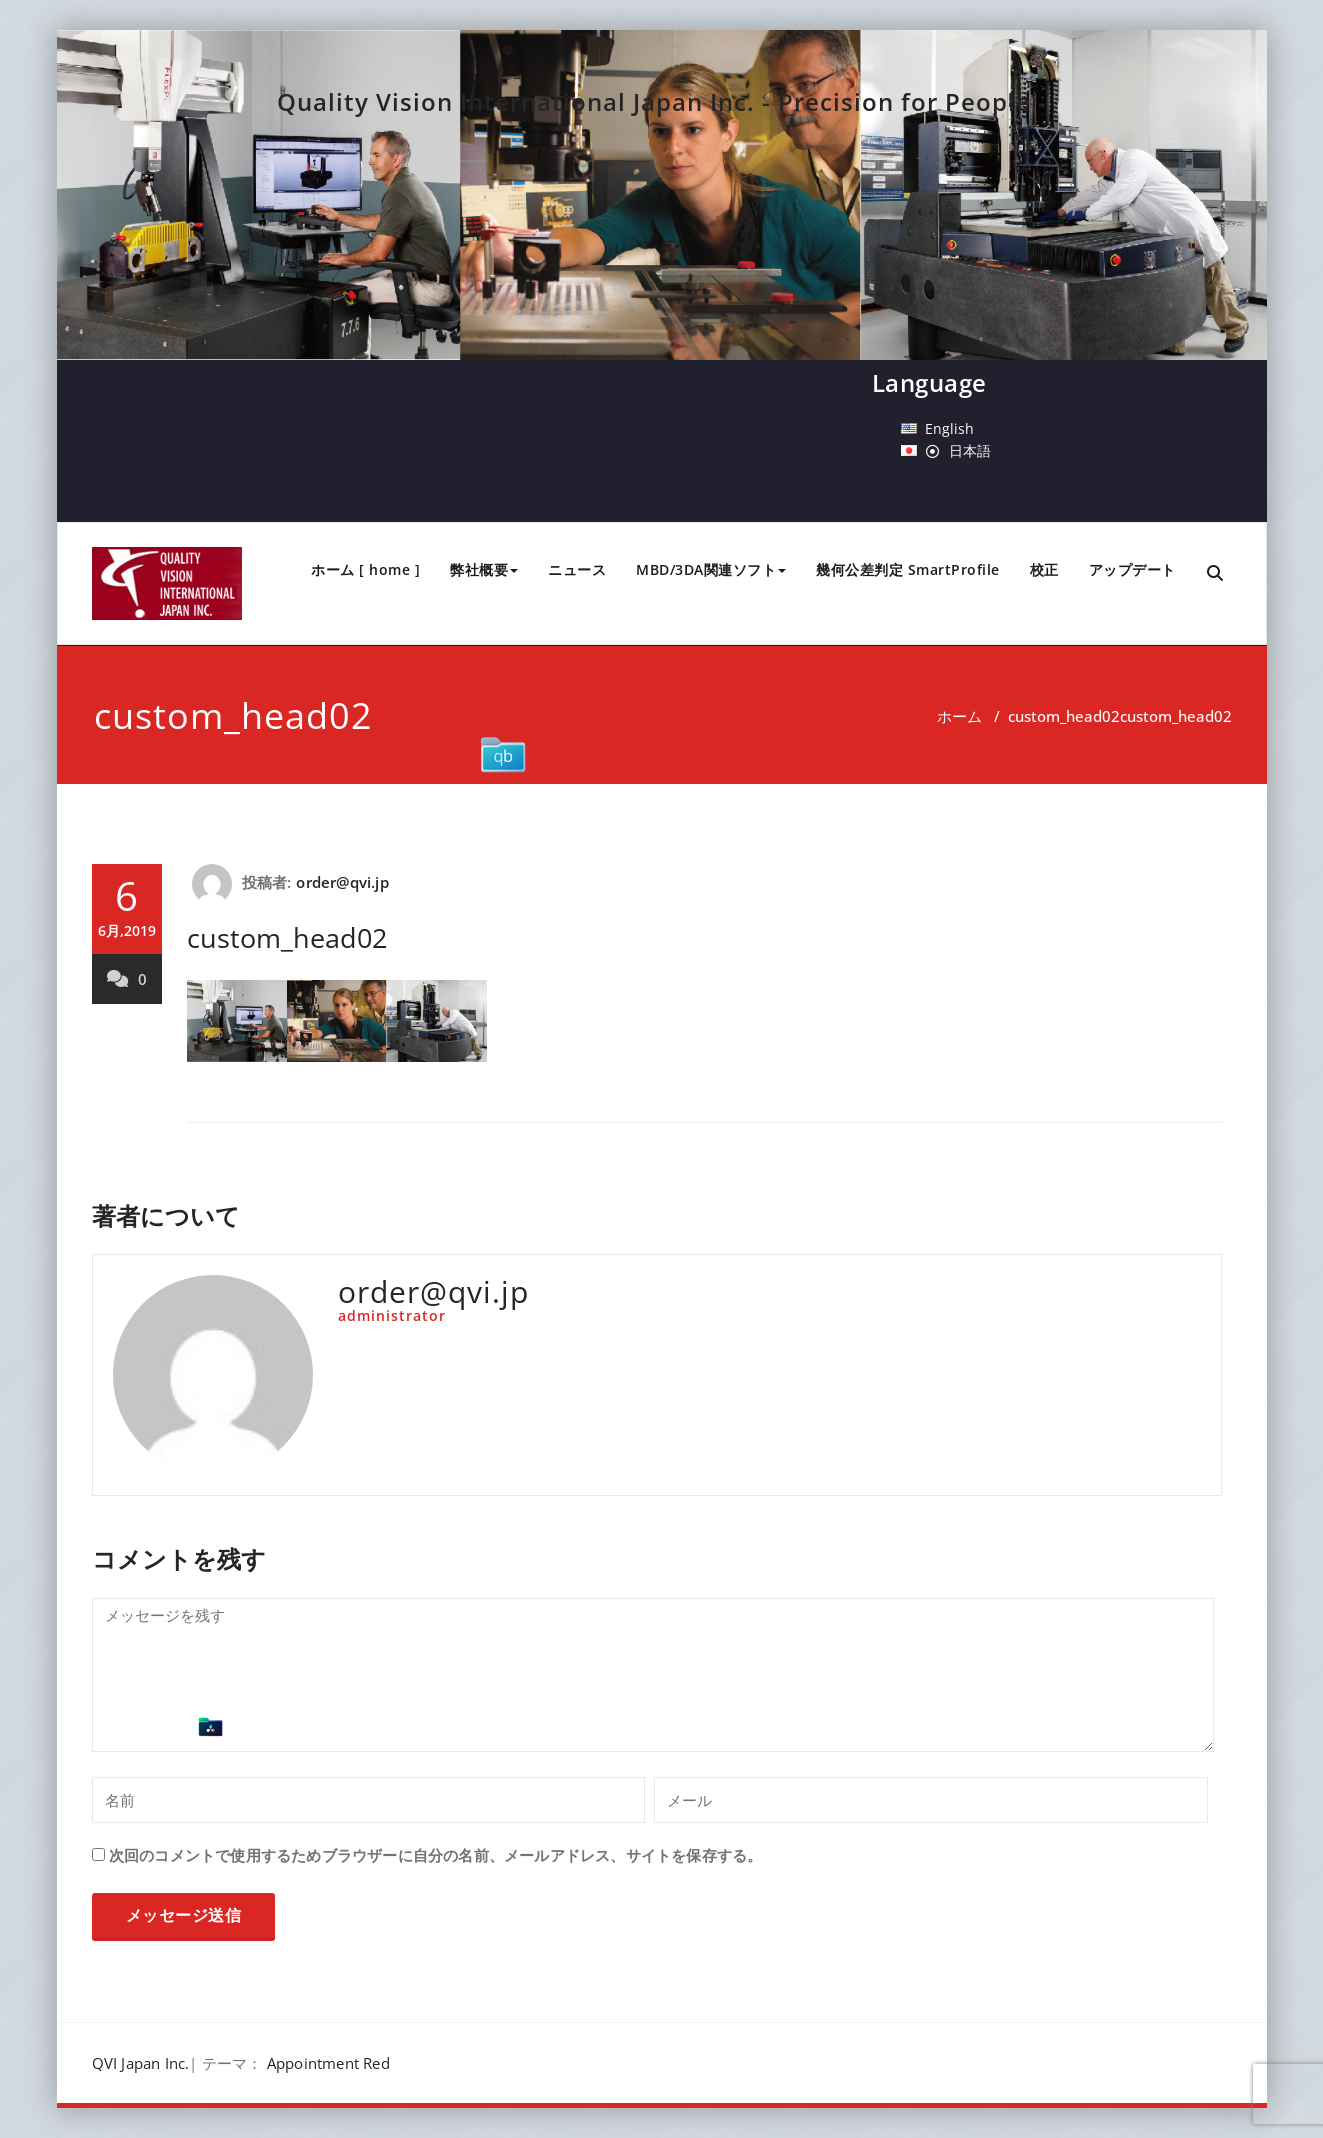 This screenshot has height=2138, width=1323. What do you see at coordinates (503, 756) in the screenshot?
I see `open qbittorrent downloads folder` at bounding box center [503, 756].